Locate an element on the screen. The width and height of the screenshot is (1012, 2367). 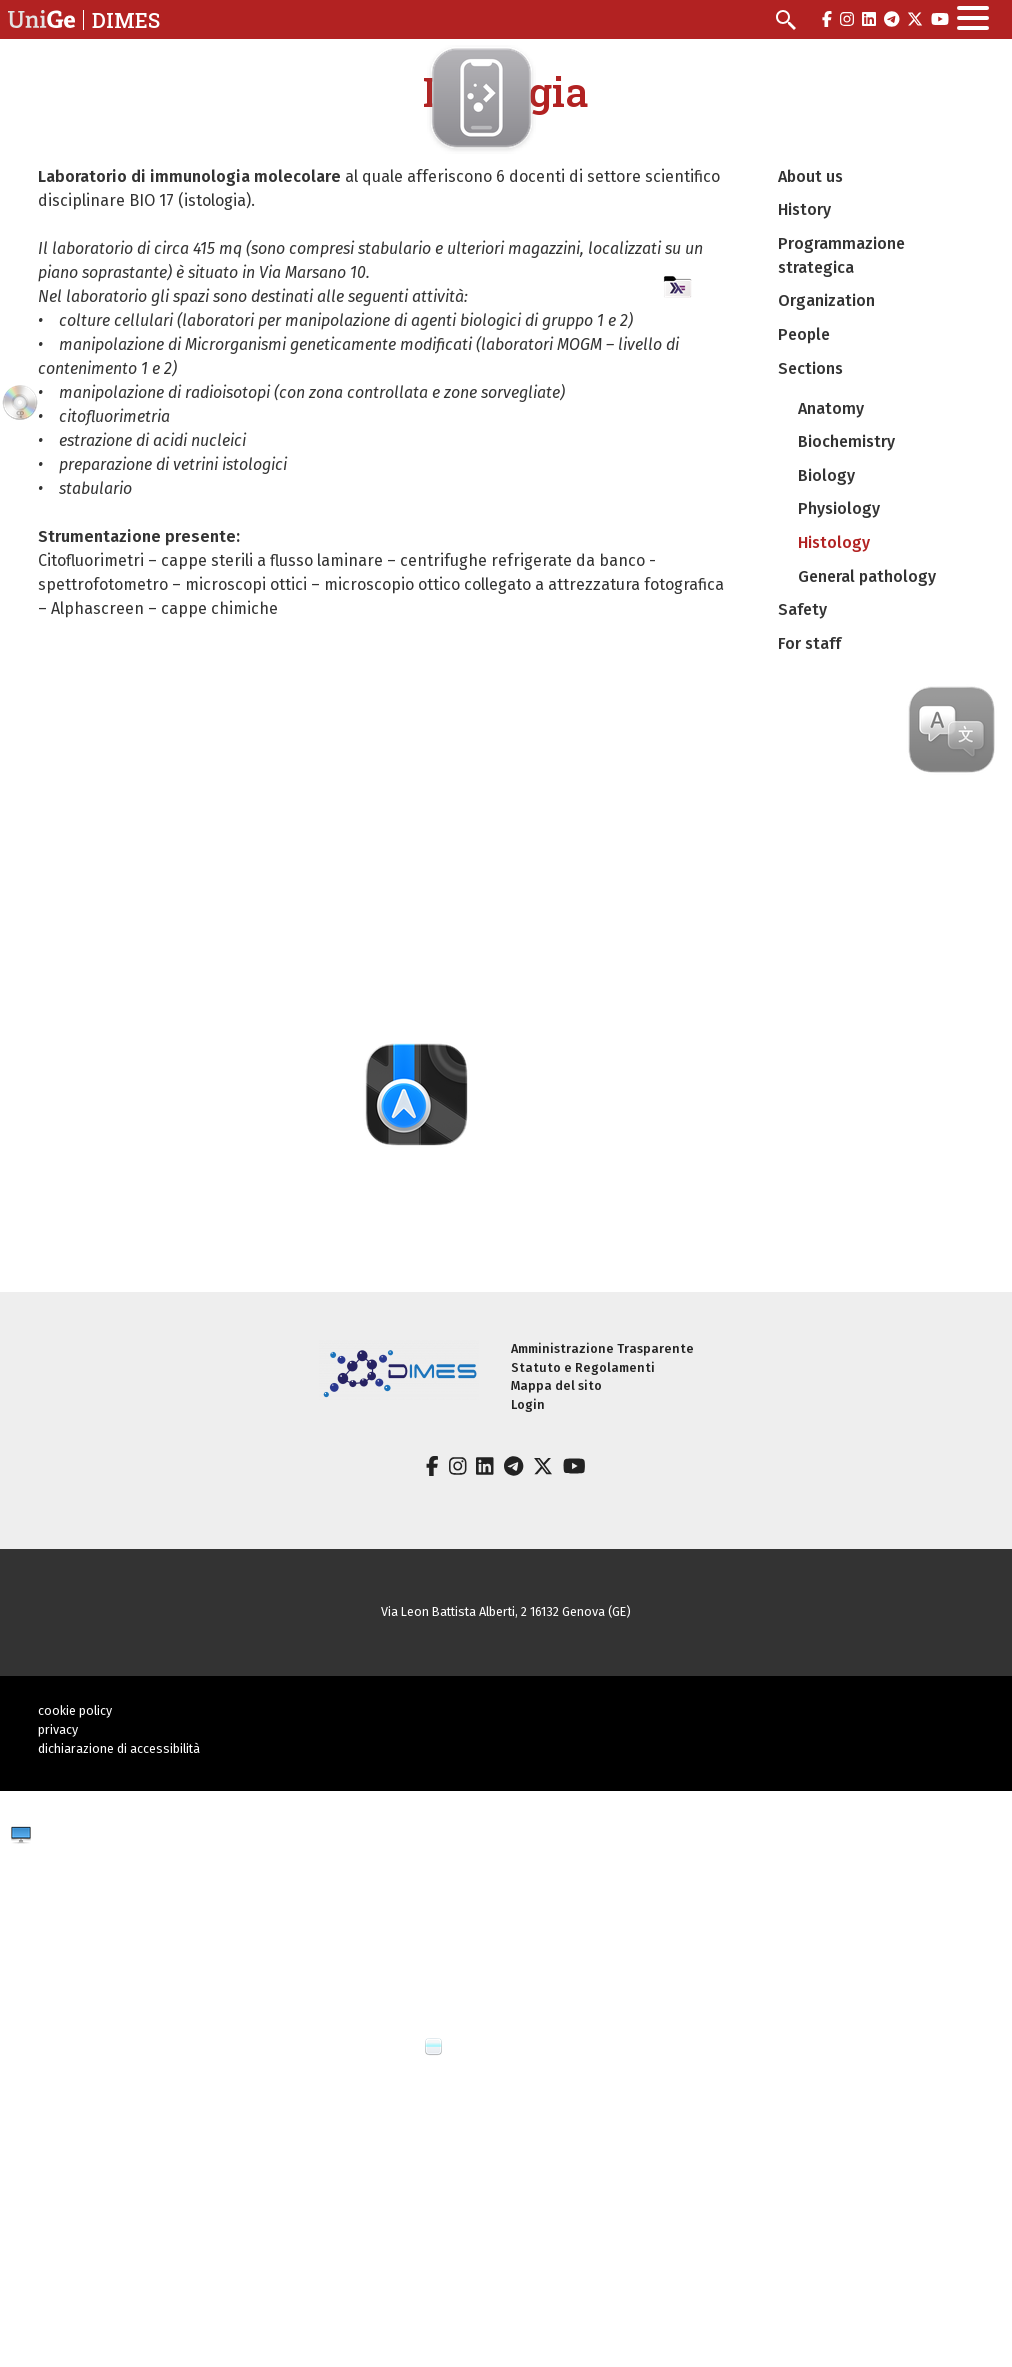
open document scanner app is located at coordinates (433, 2046).